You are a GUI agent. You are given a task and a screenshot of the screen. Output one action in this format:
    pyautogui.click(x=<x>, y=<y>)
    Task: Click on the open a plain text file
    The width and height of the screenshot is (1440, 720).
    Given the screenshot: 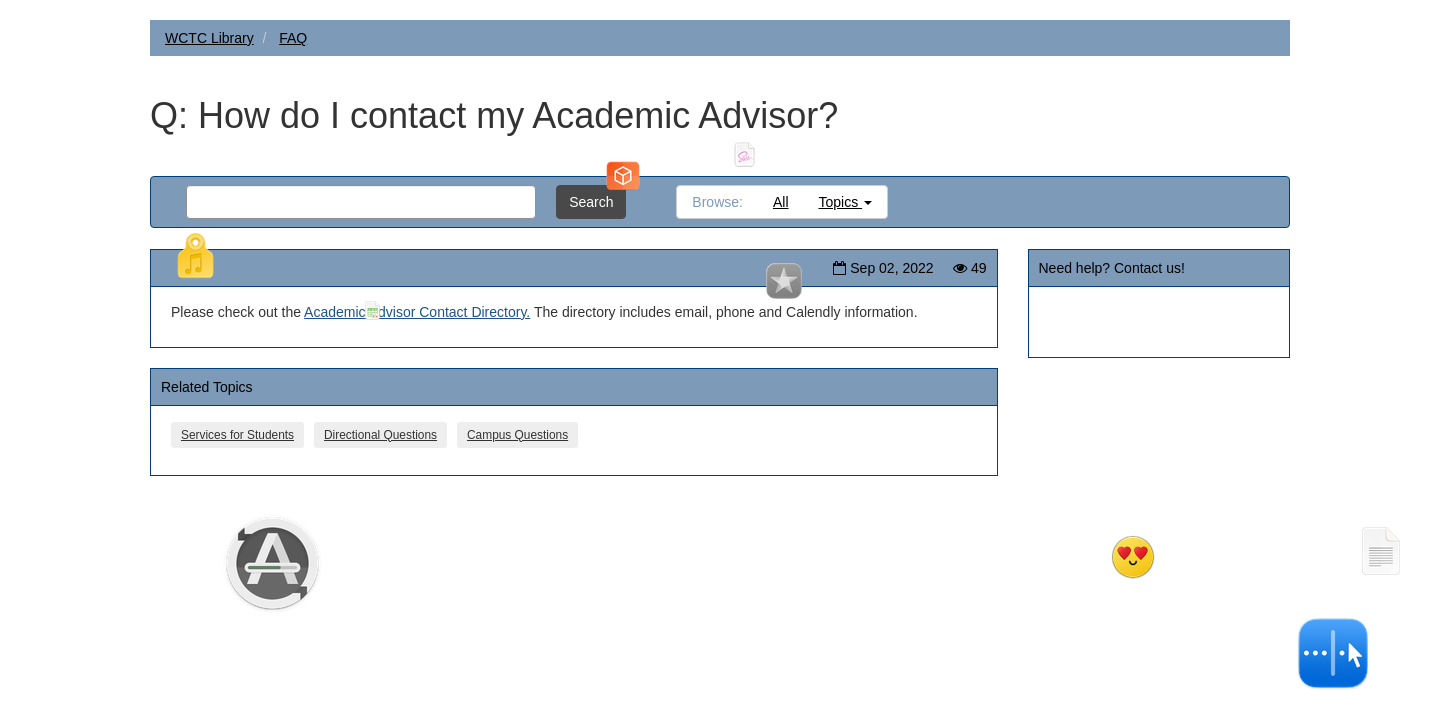 What is the action you would take?
    pyautogui.click(x=1381, y=551)
    